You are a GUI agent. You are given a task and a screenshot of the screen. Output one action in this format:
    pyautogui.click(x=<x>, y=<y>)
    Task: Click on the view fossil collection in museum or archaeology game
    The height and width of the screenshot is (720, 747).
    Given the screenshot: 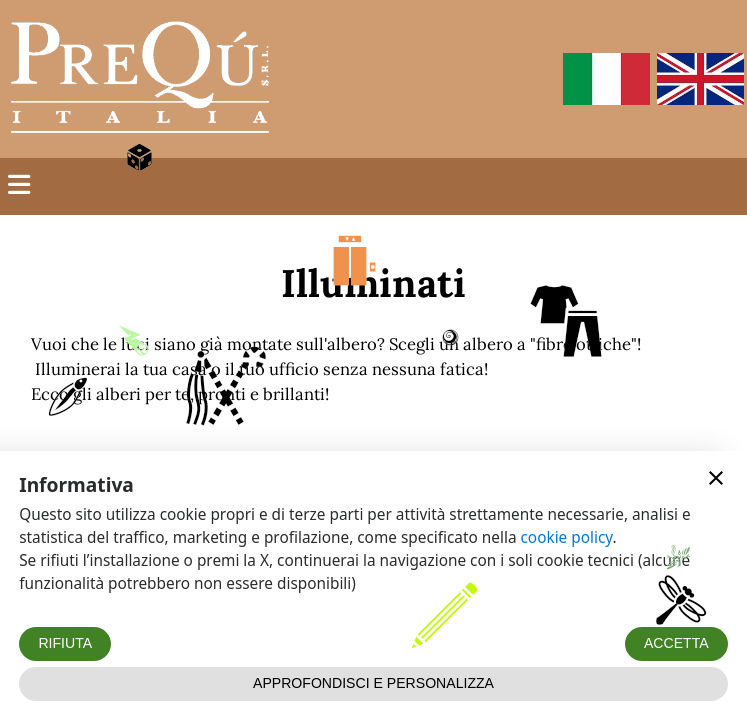 What is the action you would take?
    pyautogui.click(x=678, y=557)
    